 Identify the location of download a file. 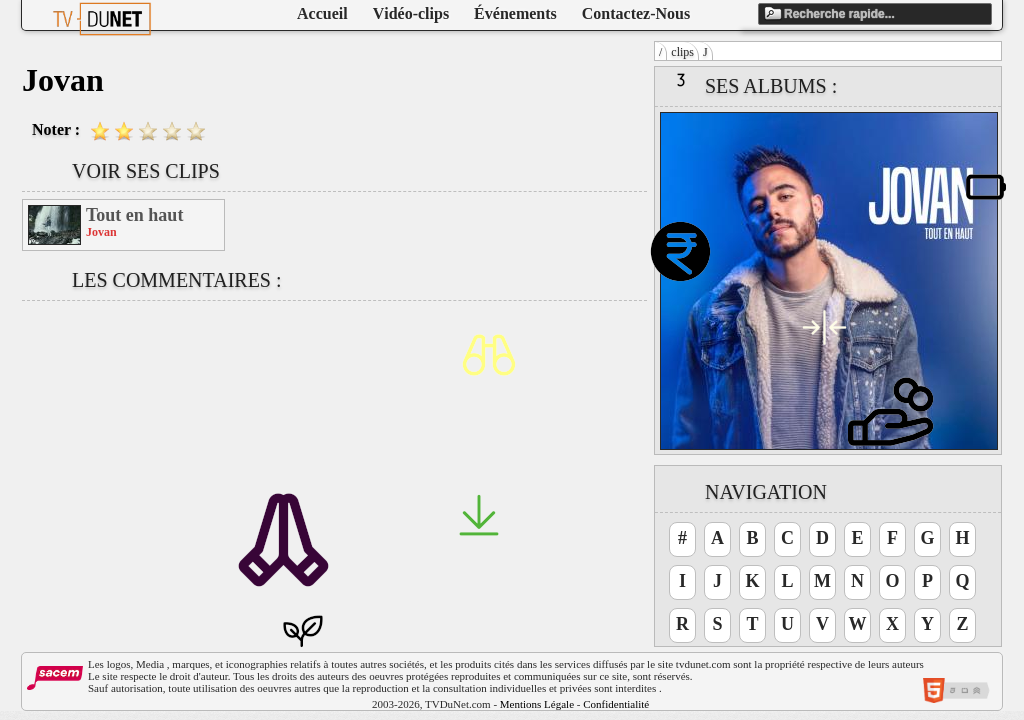
(479, 516).